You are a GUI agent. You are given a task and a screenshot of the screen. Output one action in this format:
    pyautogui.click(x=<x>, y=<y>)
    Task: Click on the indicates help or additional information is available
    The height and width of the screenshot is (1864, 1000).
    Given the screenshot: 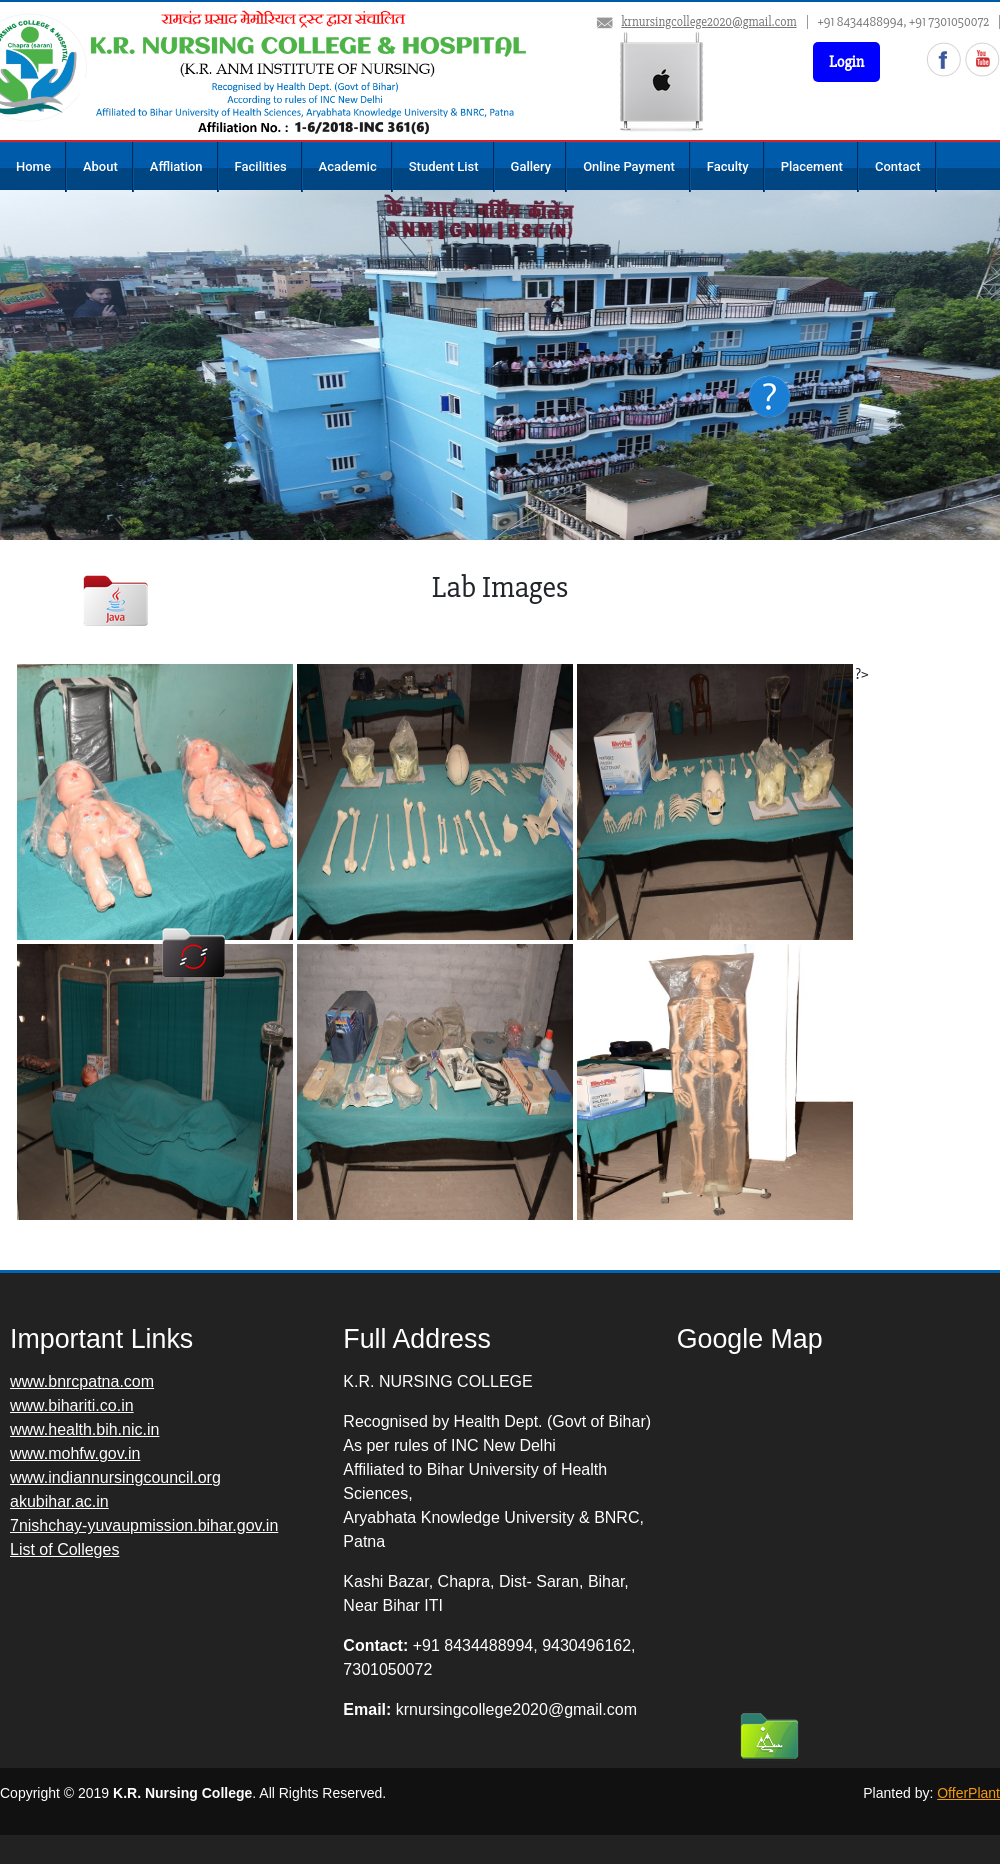 What is the action you would take?
    pyautogui.click(x=769, y=396)
    